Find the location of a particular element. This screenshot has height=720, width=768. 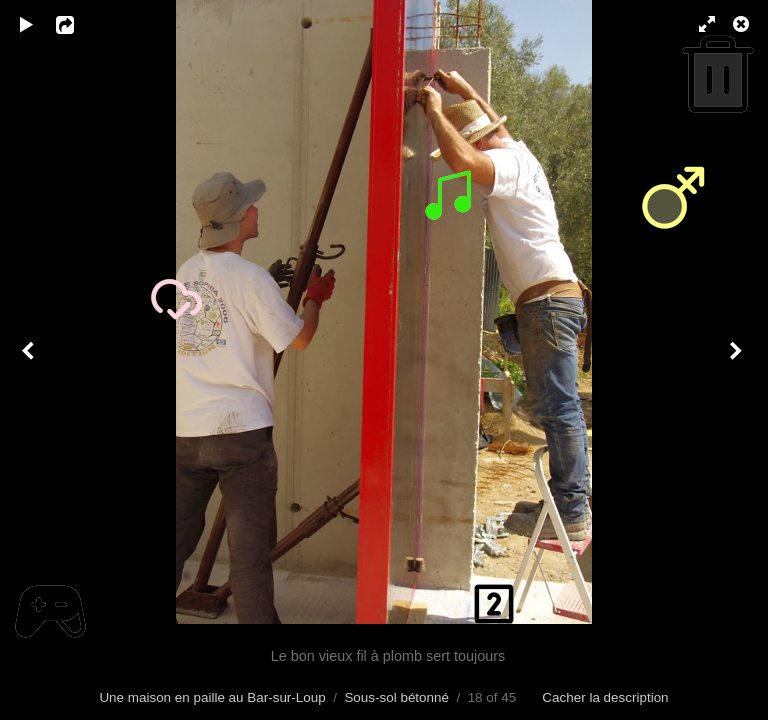

access music library or audio files is located at coordinates (451, 196).